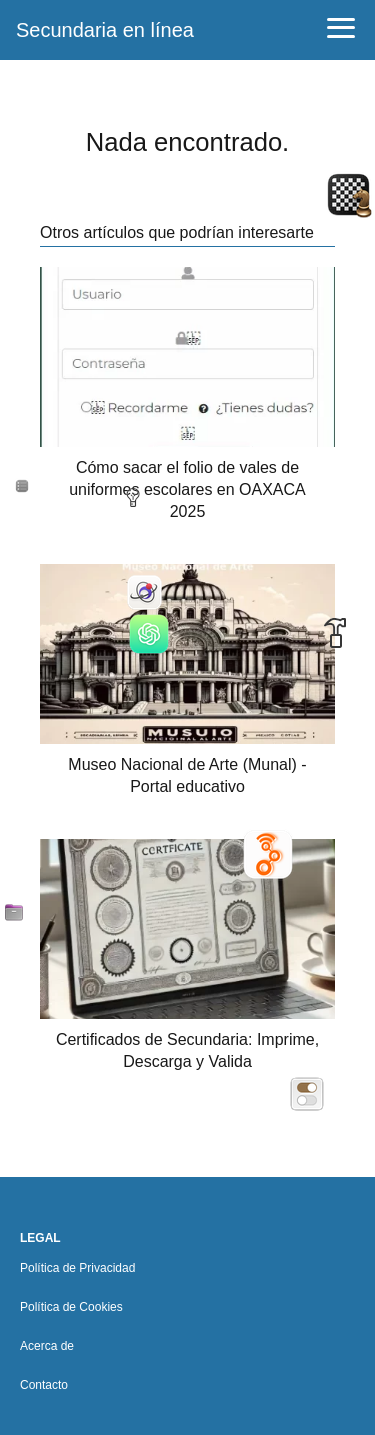 The width and height of the screenshot is (375, 1435). Describe the element at coordinates (348, 194) in the screenshot. I see `open the chess app` at that location.